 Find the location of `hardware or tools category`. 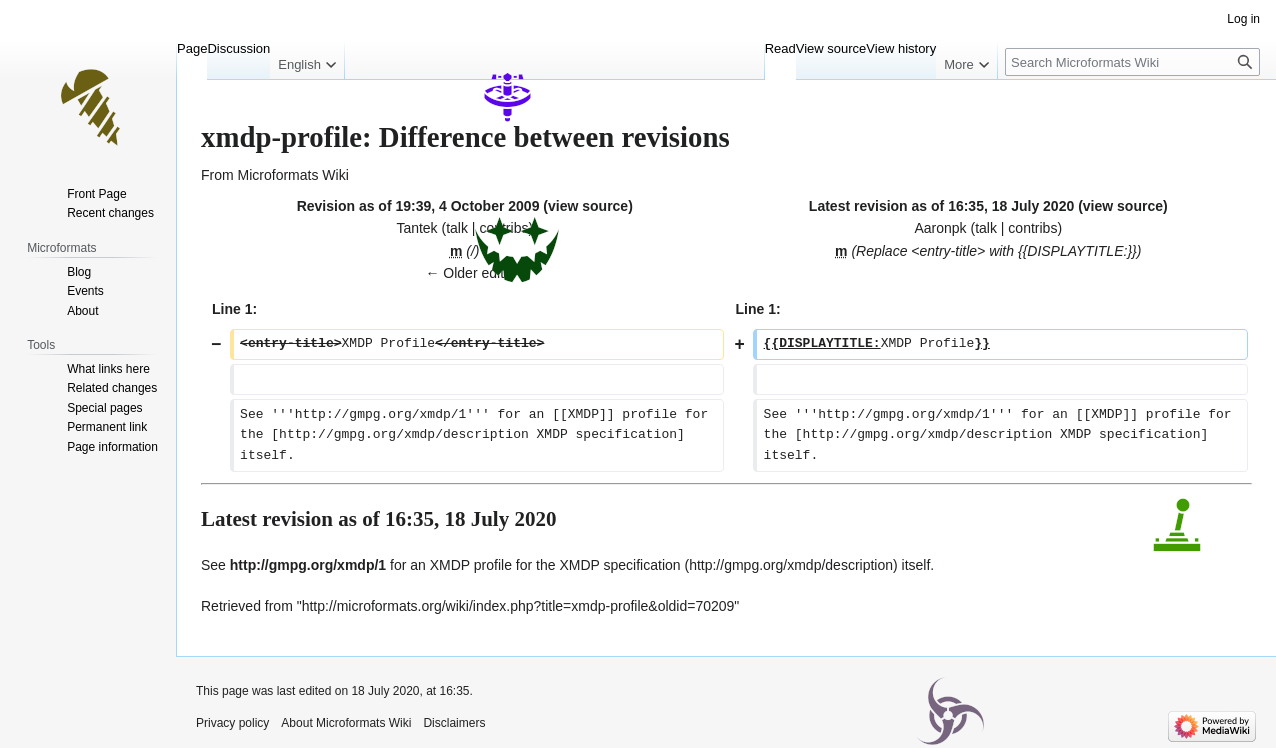

hardware or tools category is located at coordinates (90, 107).